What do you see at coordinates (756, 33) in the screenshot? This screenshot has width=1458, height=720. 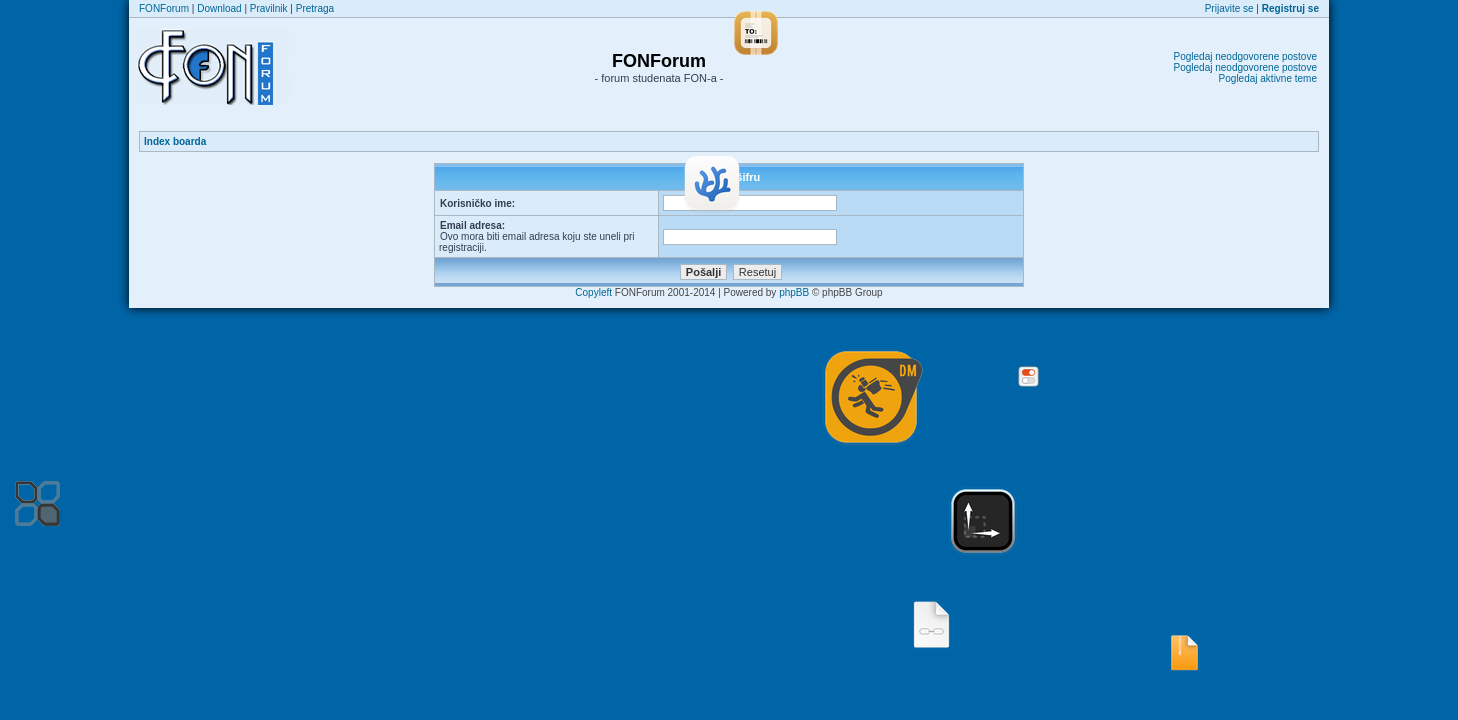 I see `open file roller archive manager` at bounding box center [756, 33].